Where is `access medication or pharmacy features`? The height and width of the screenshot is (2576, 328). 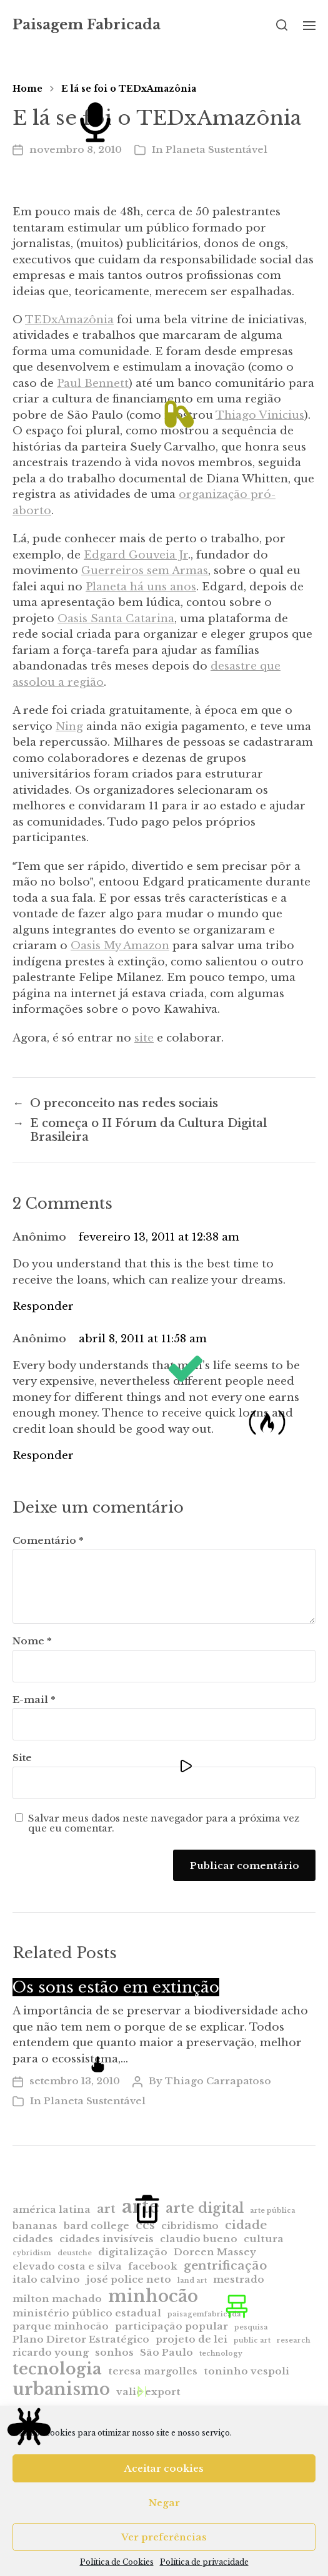 access medication or pharmacy features is located at coordinates (178, 414).